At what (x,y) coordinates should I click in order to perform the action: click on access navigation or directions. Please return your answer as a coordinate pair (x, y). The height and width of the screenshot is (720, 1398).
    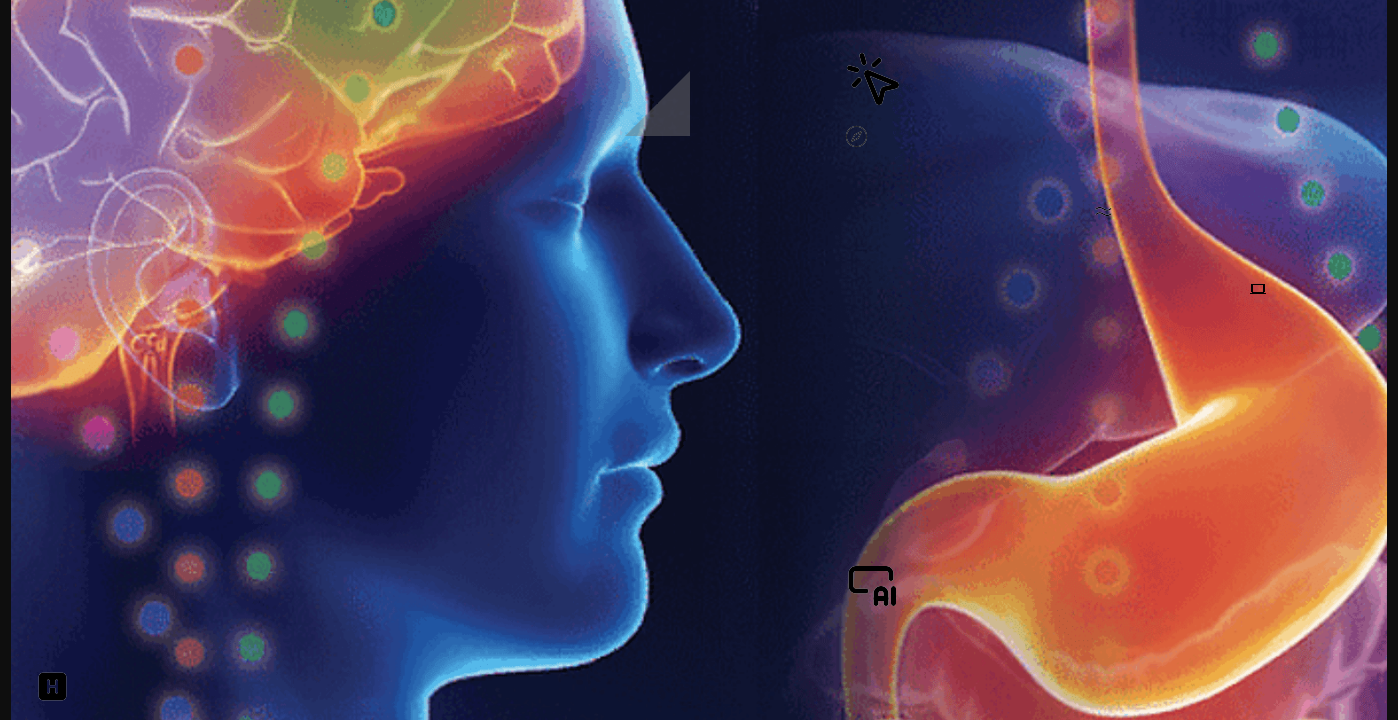
    Looking at the image, I should click on (856, 136).